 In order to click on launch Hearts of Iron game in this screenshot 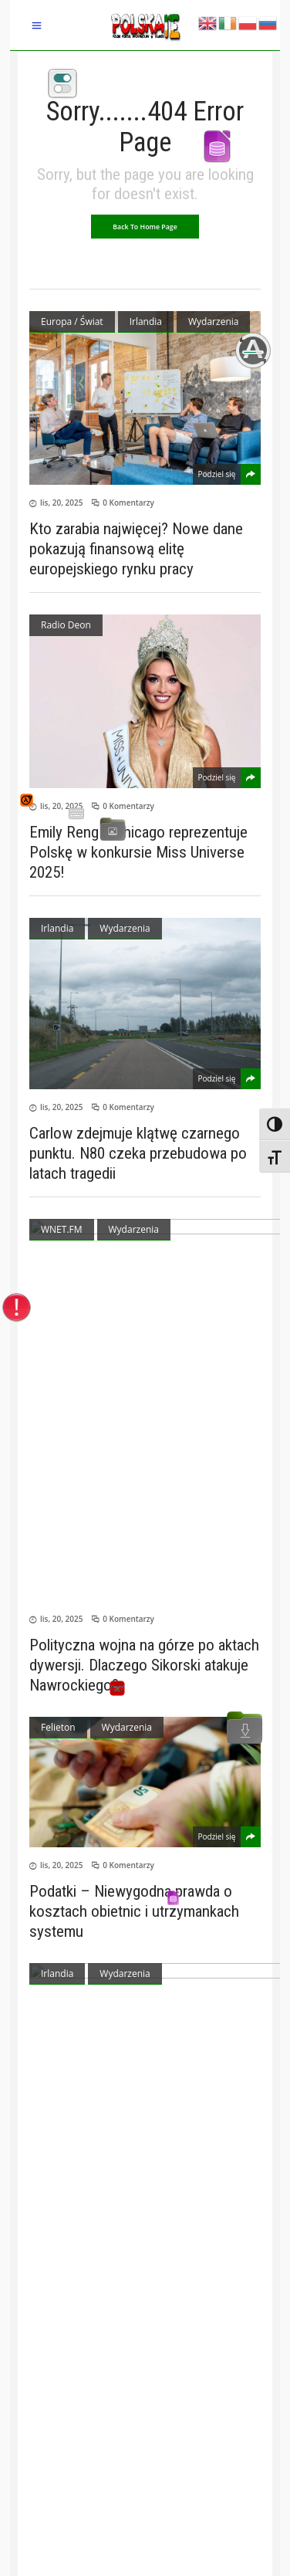, I will do `click(117, 1688)`.